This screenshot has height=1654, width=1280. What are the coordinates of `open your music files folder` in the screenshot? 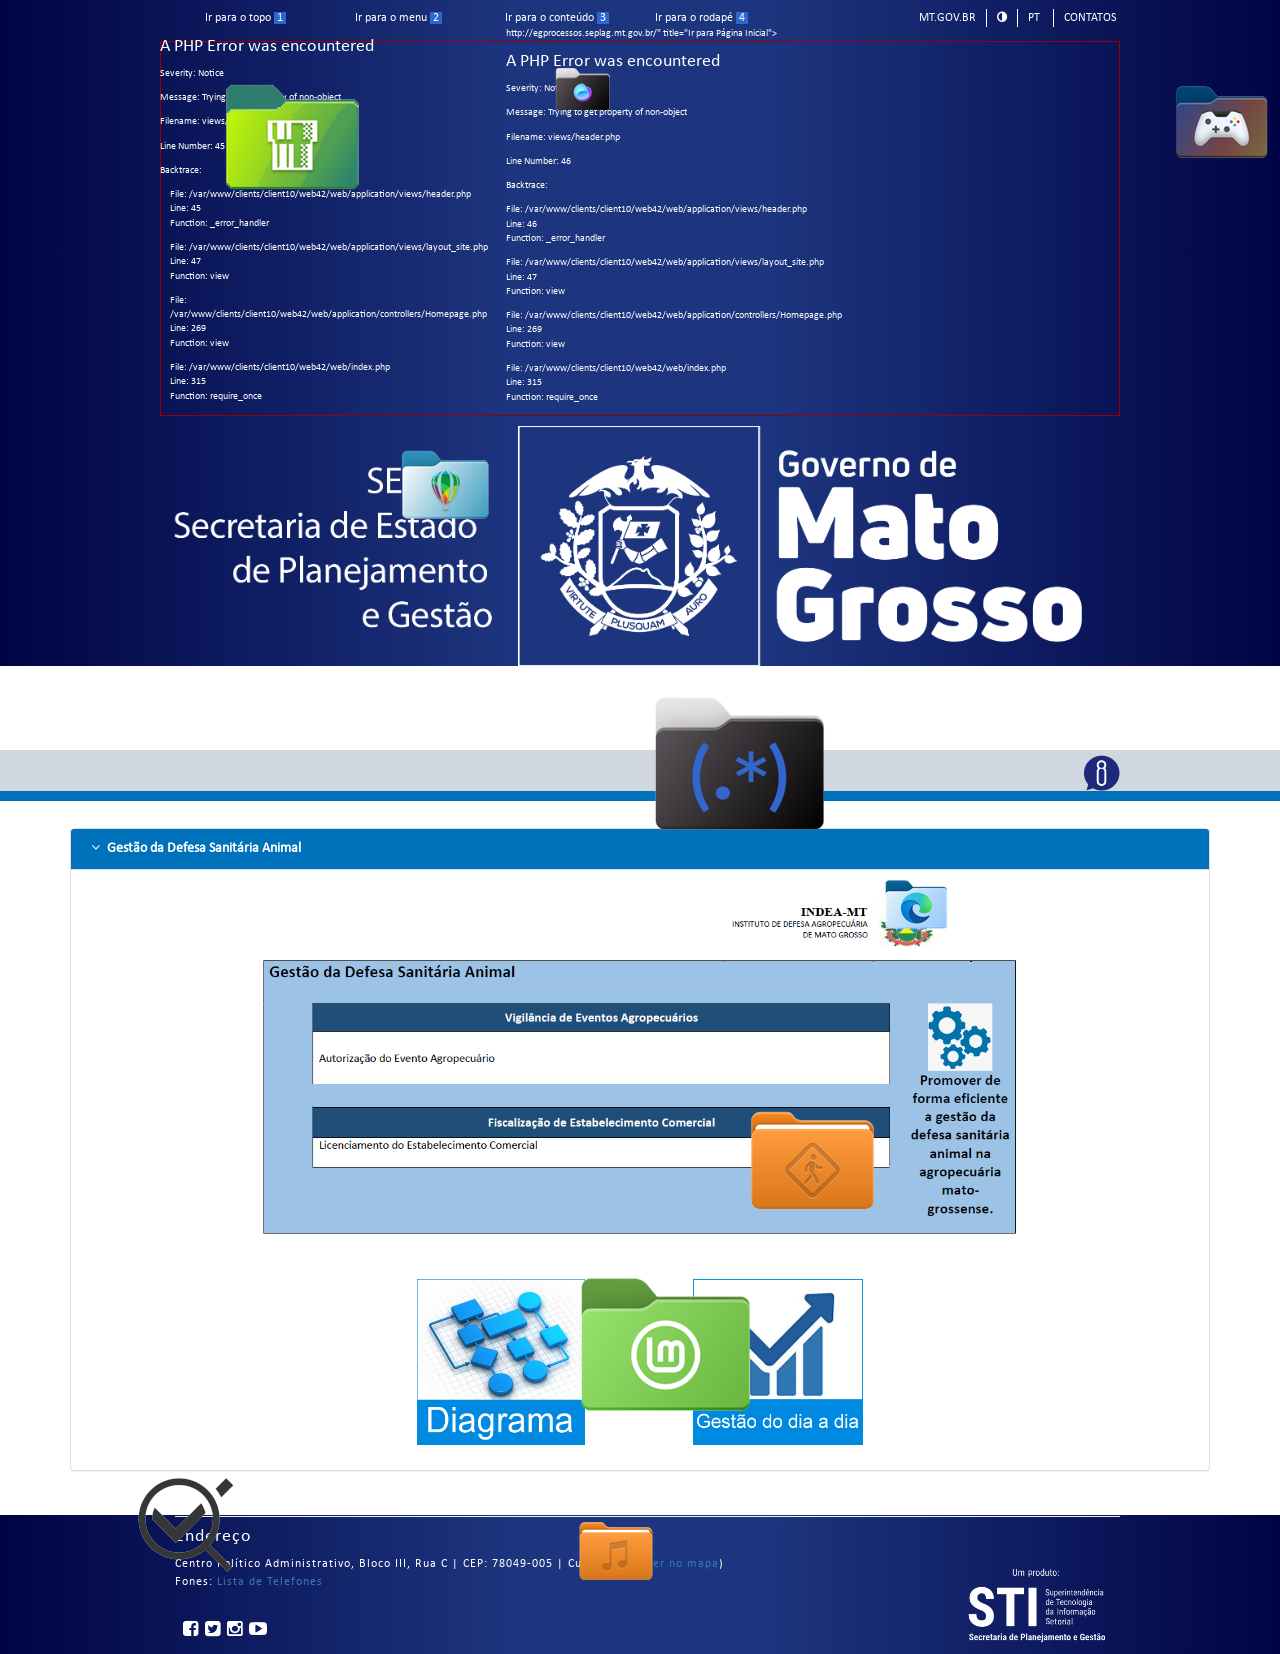 It's located at (616, 1551).